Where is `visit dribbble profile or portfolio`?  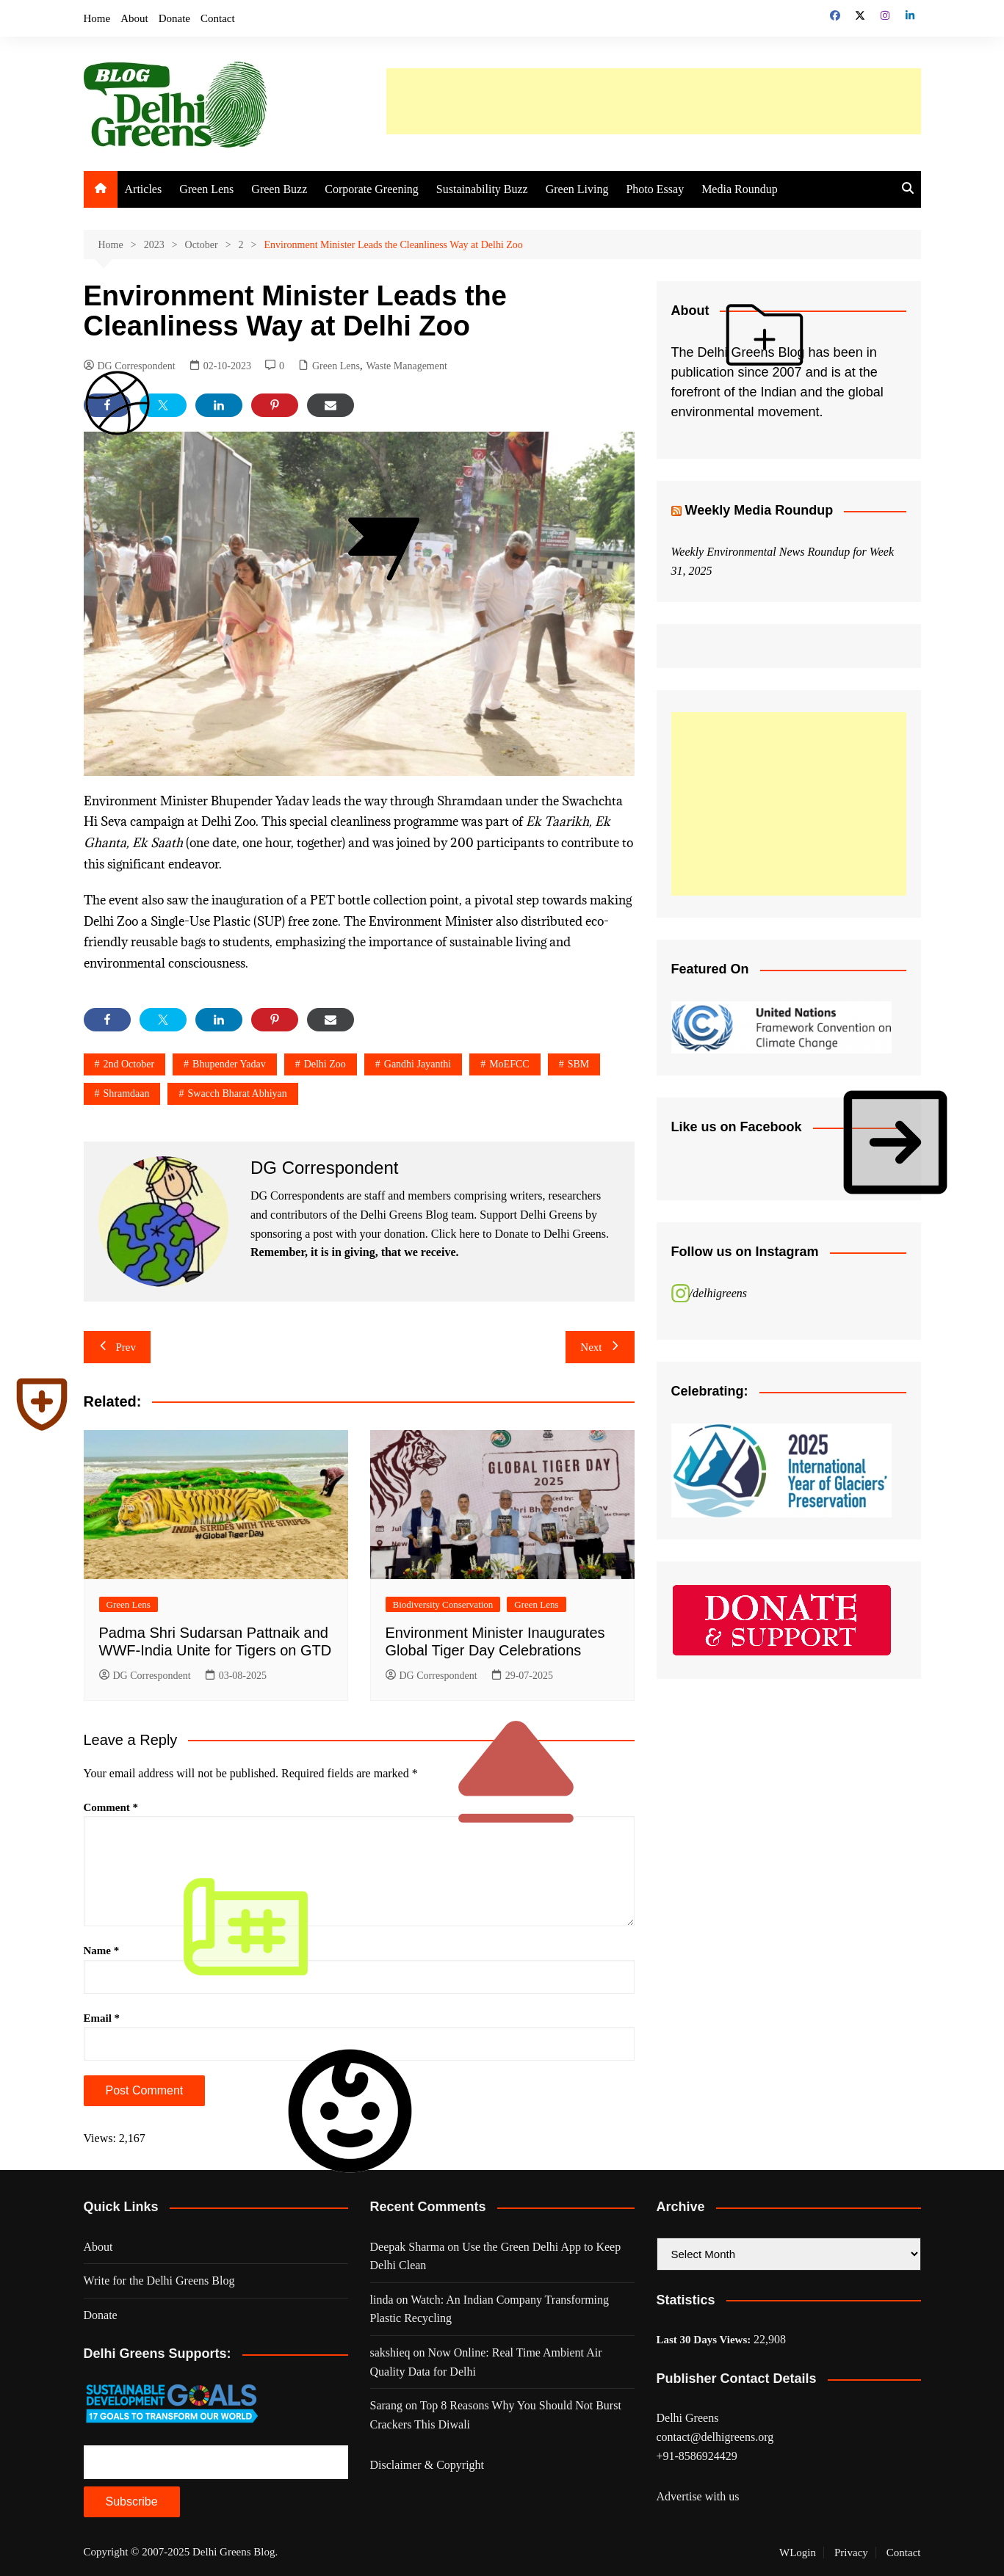 visit dribbble profile or portfolio is located at coordinates (118, 403).